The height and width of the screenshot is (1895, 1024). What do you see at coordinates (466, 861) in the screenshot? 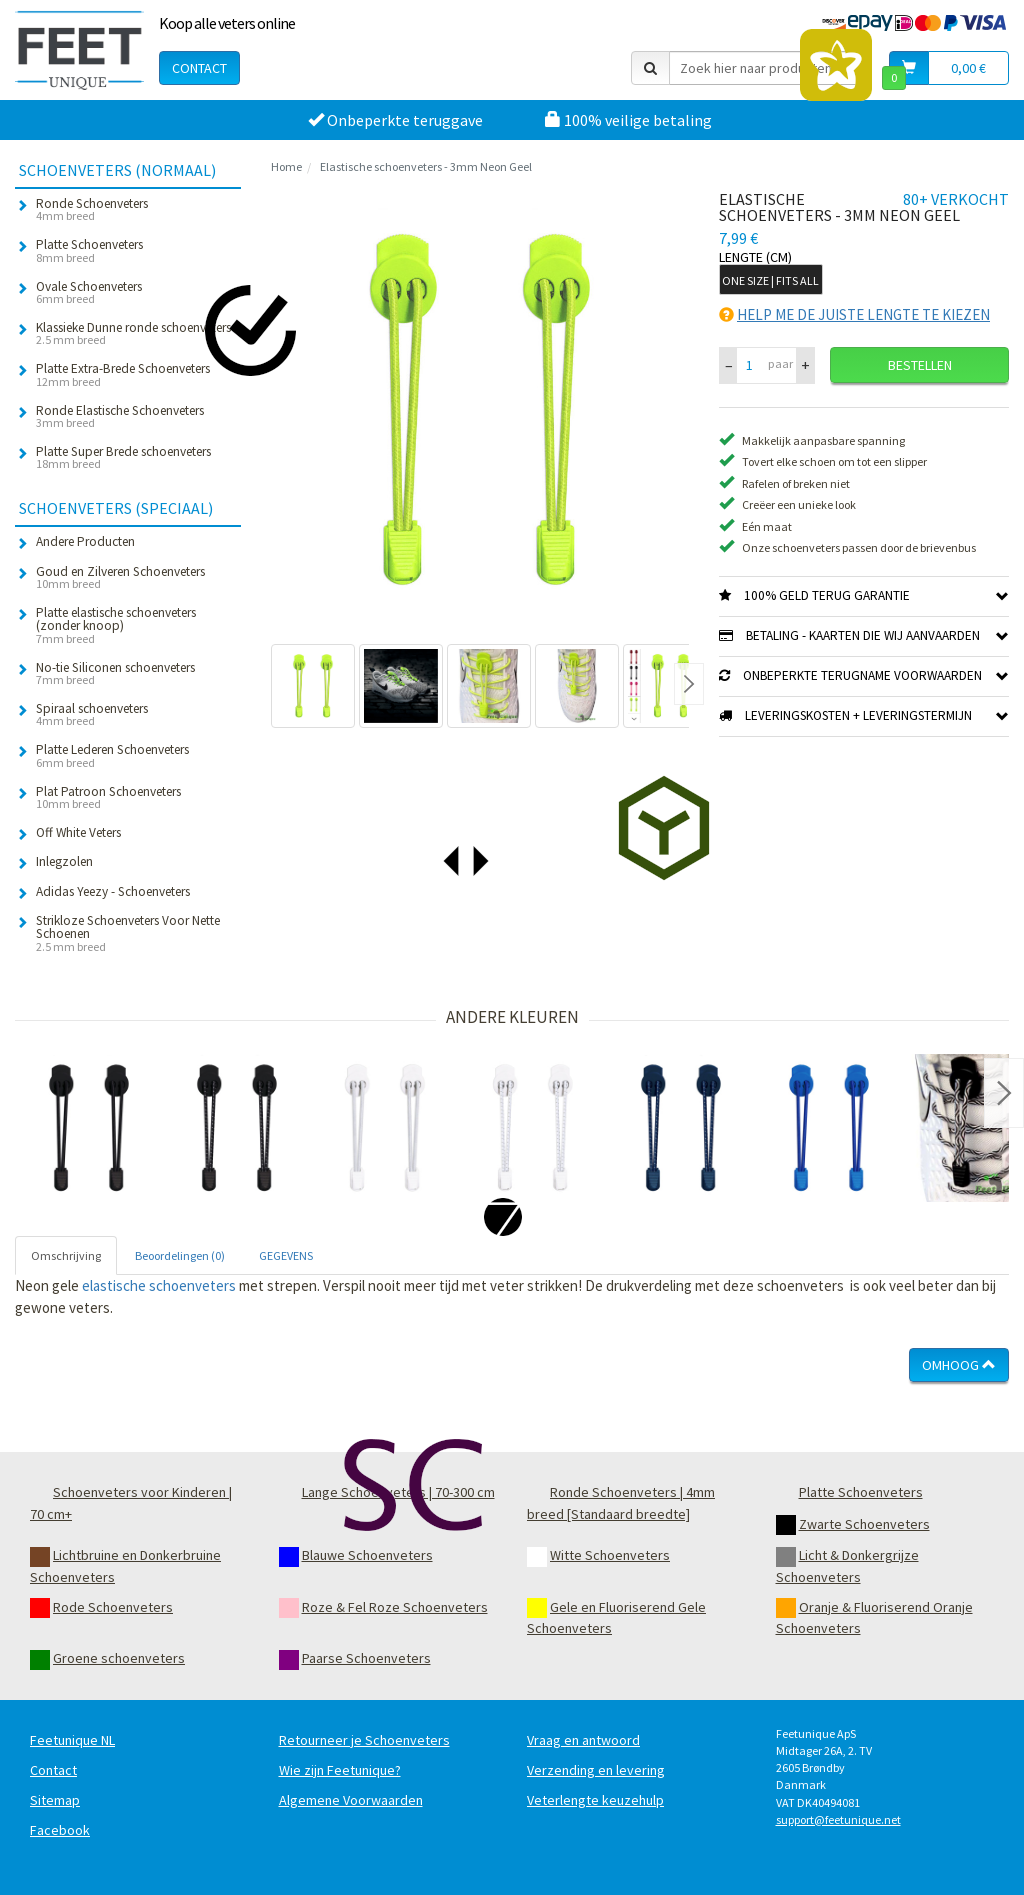
I see `expand content horizontally` at bounding box center [466, 861].